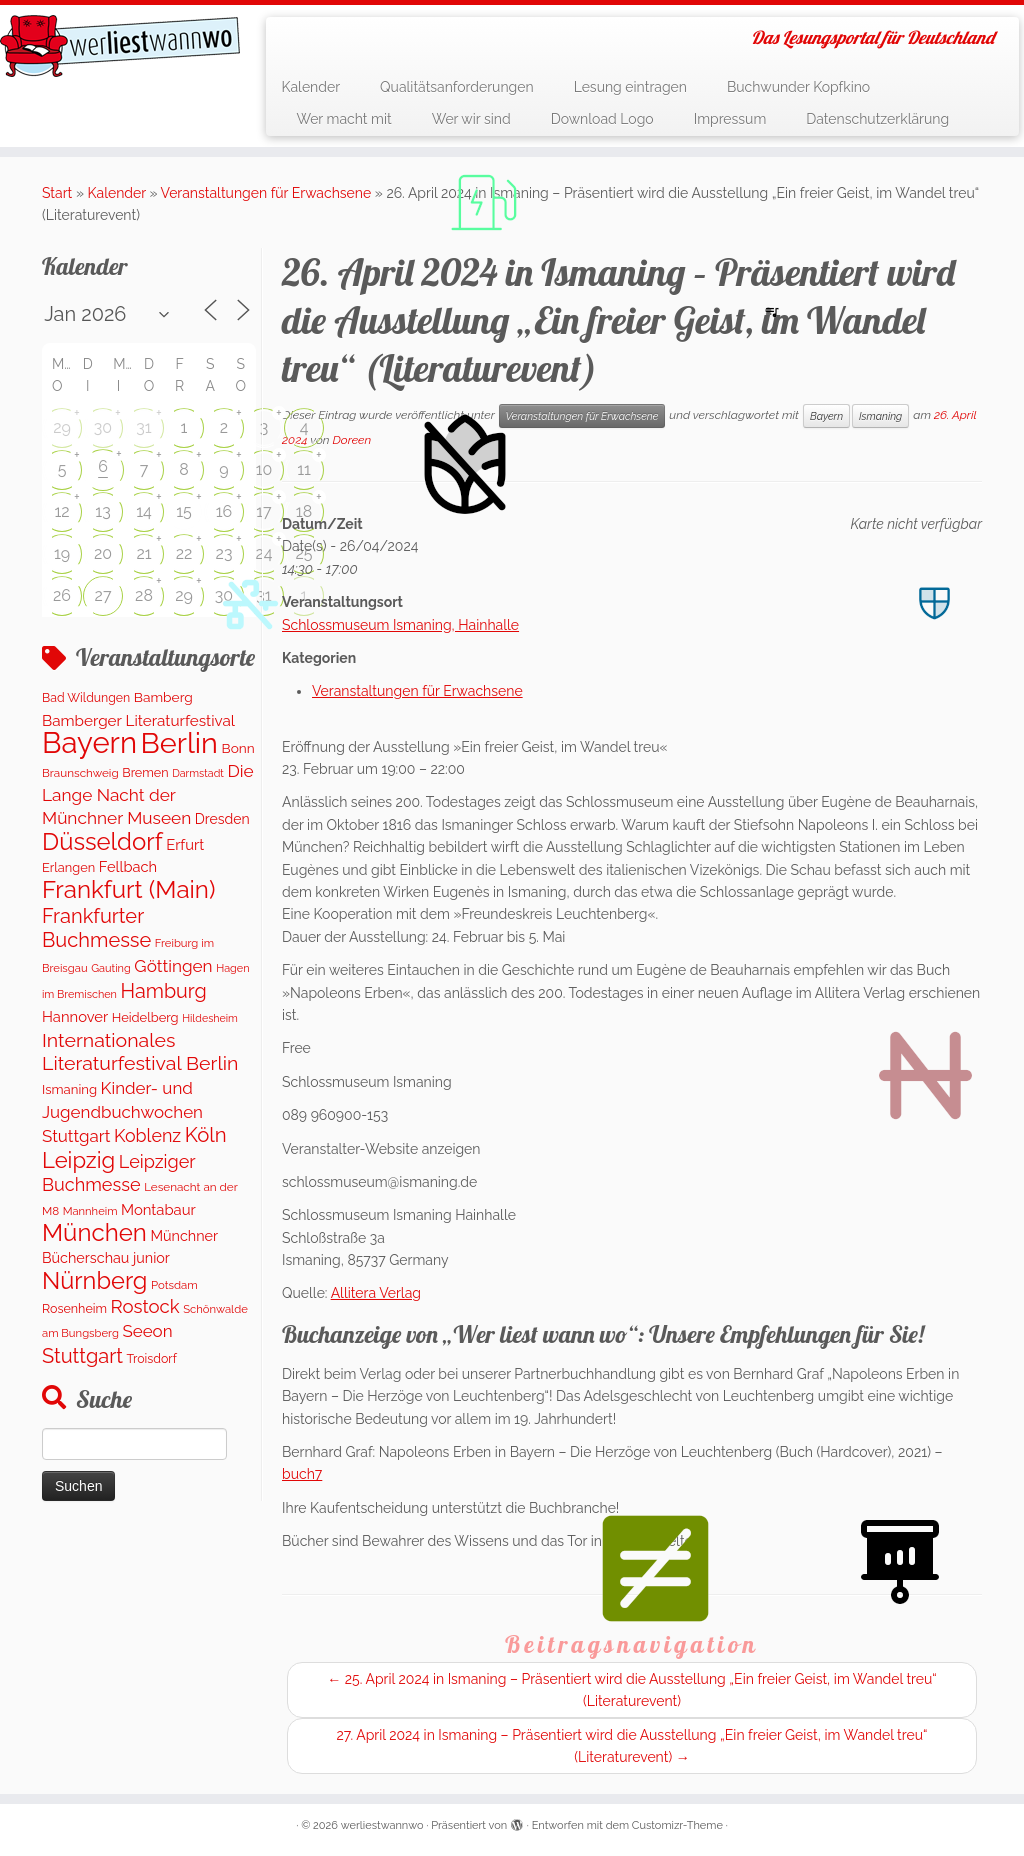 The image size is (1024, 1856). Describe the element at coordinates (772, 312) in the screenshot. I see `view music queue or playlist` at that location.